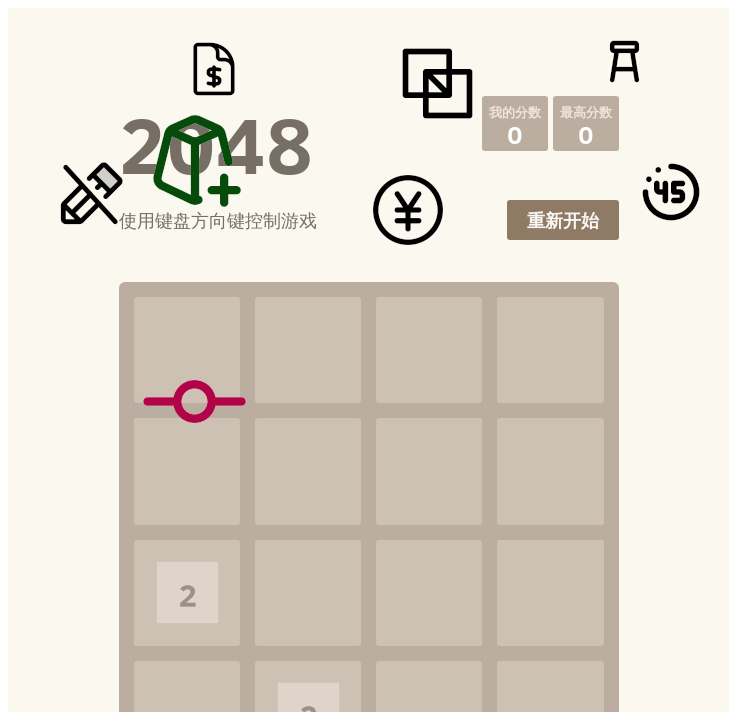  I want to click on view balance or payment in japanese yen, so click(408, 210).